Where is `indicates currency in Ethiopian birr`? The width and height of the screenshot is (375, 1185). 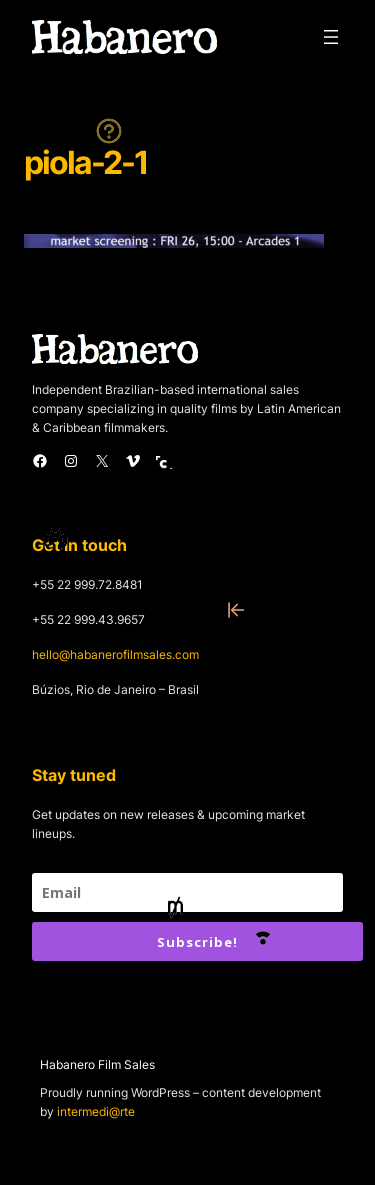
indicates currency in Ethiopian birr is located at coordinates (175, 907).